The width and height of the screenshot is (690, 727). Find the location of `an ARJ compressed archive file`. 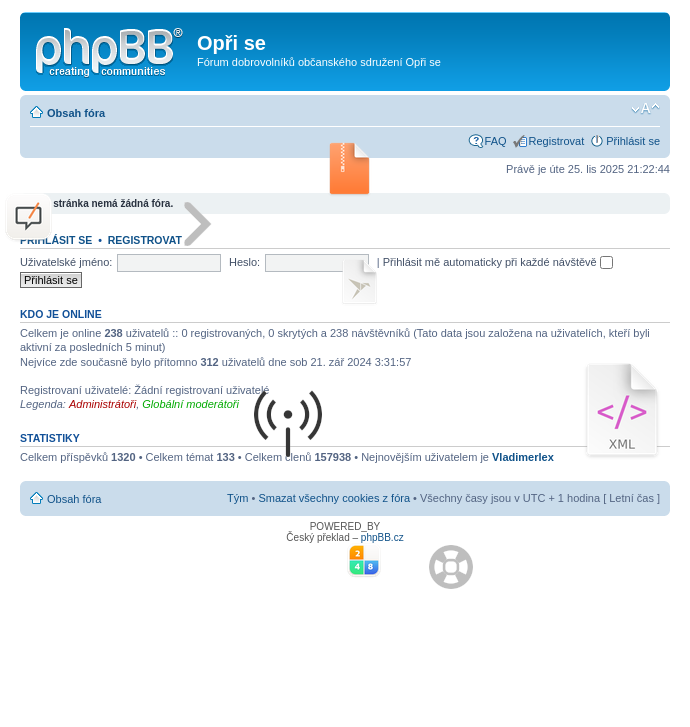

an ARJ compressed archive file is located at coordinates (349, 169).